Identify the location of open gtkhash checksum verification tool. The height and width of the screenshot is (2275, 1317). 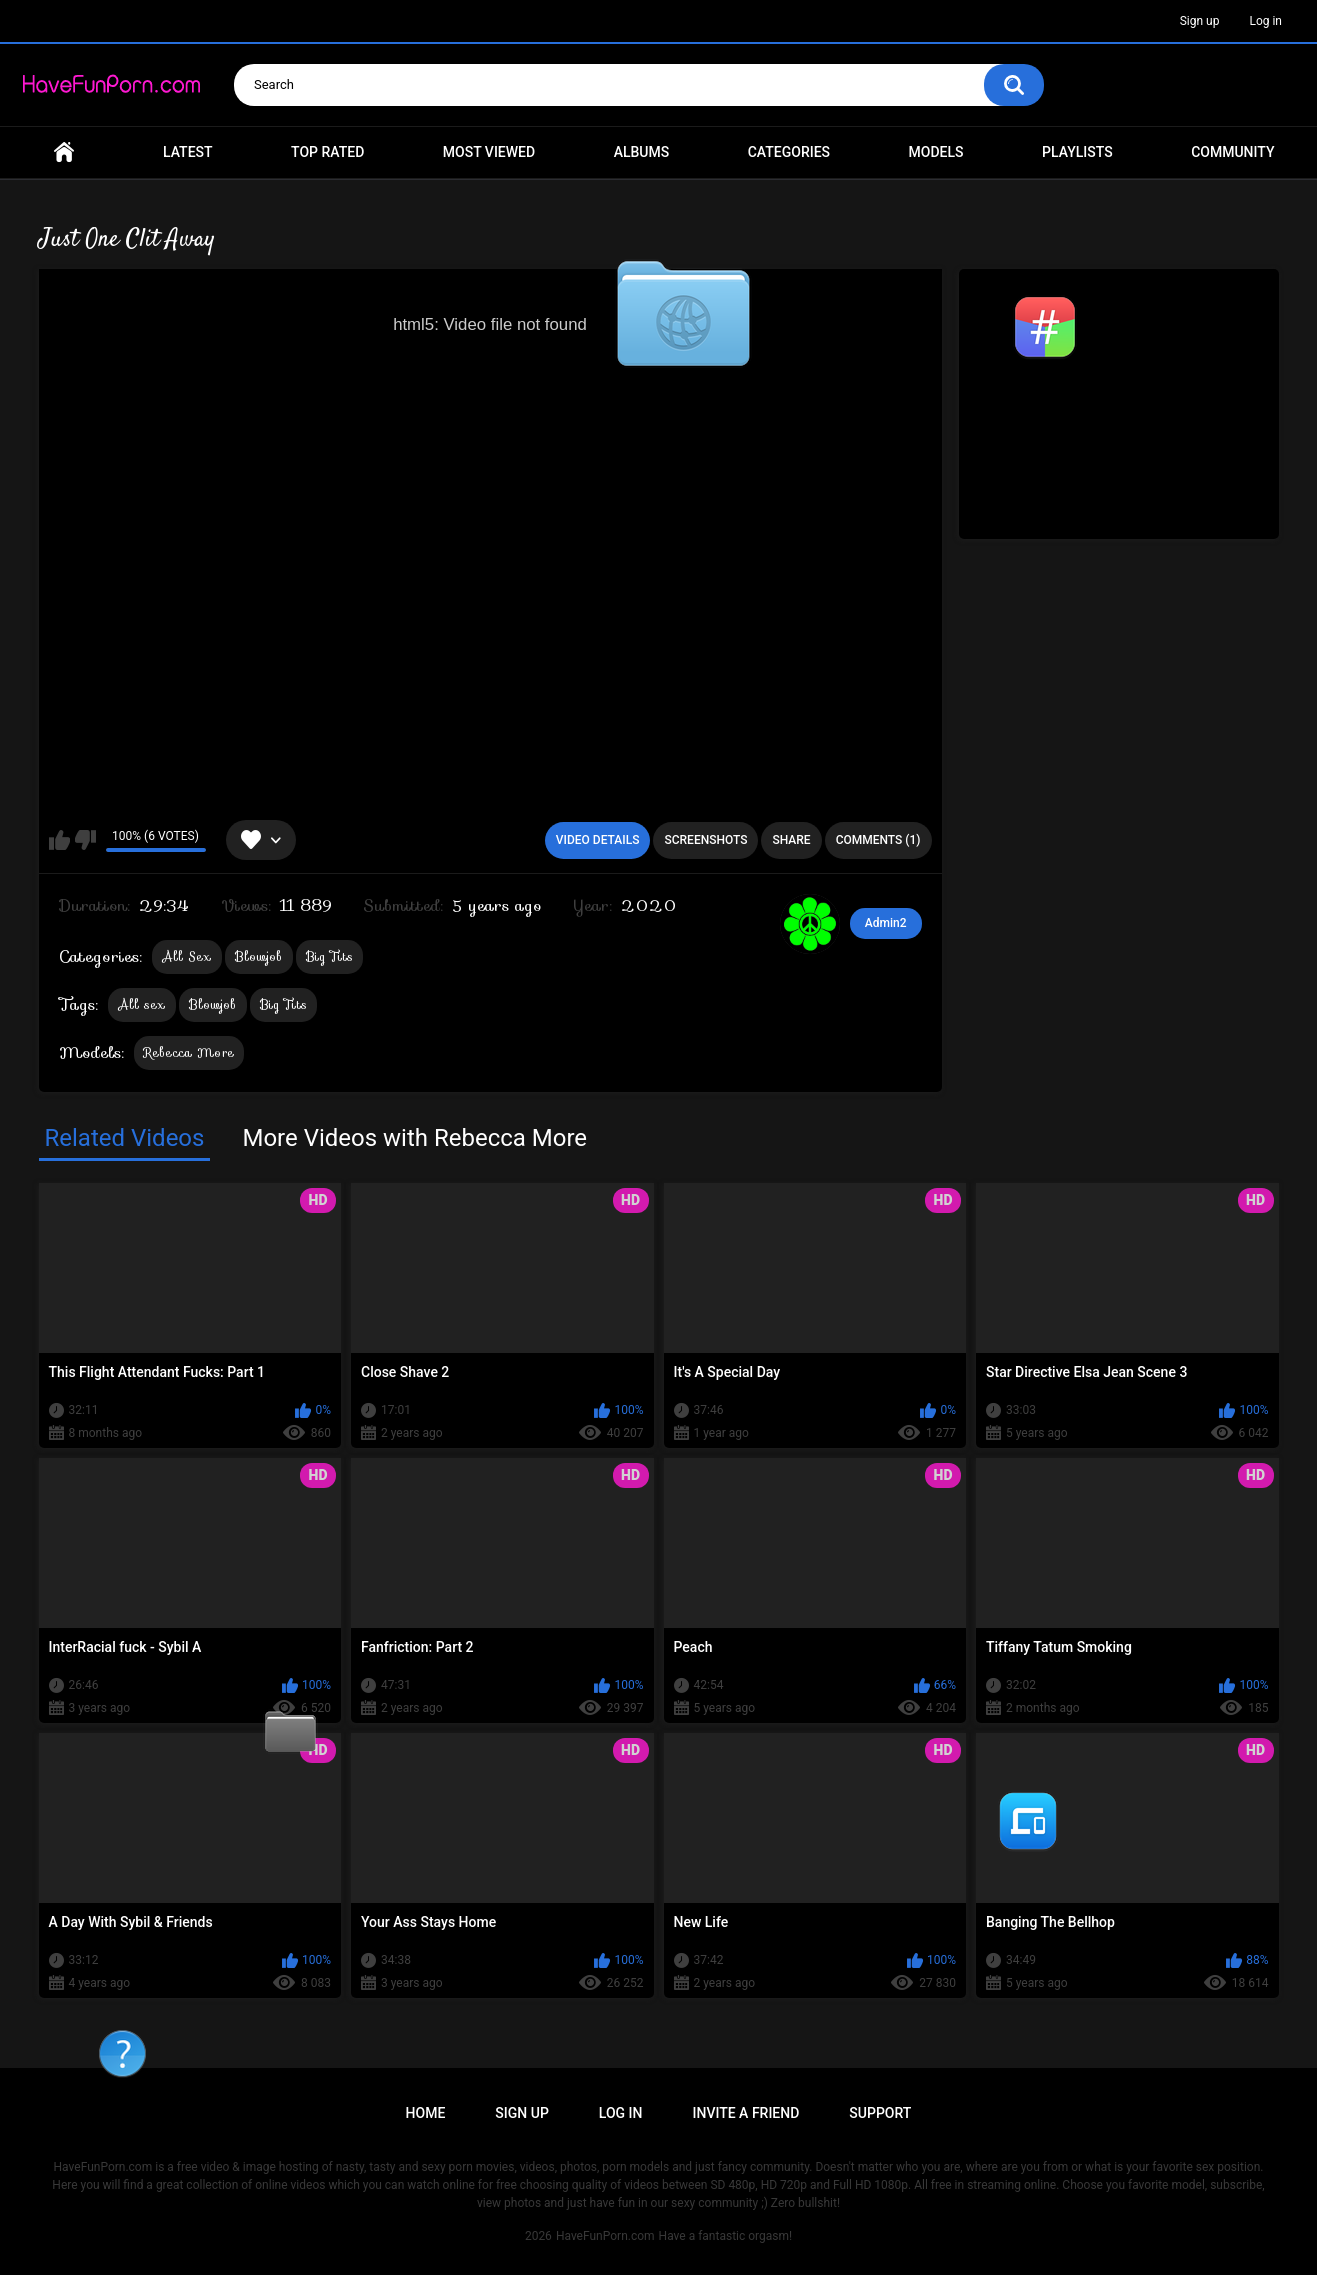
(1045, 327).